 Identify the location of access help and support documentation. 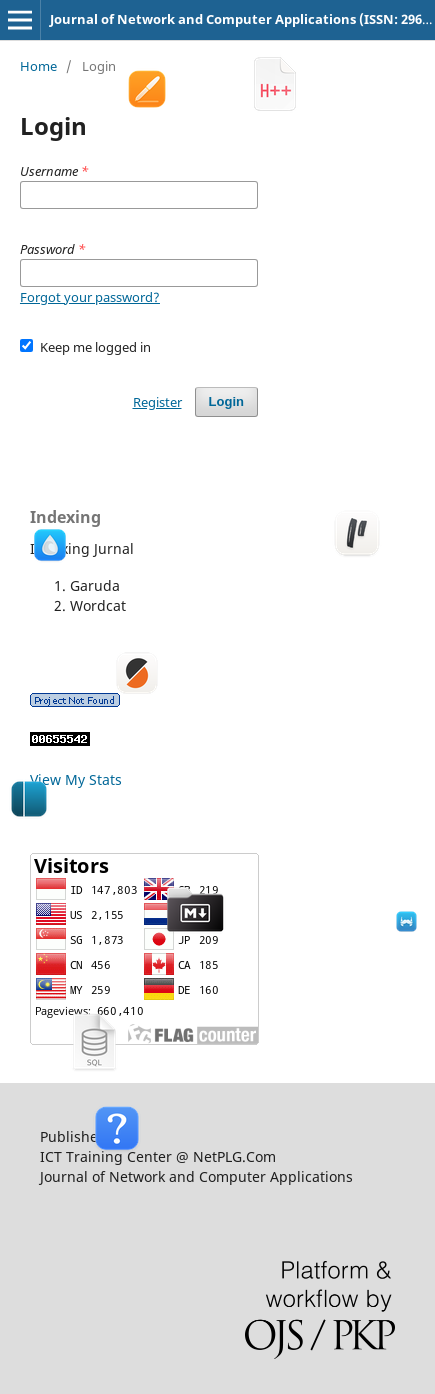
(117, 1129).